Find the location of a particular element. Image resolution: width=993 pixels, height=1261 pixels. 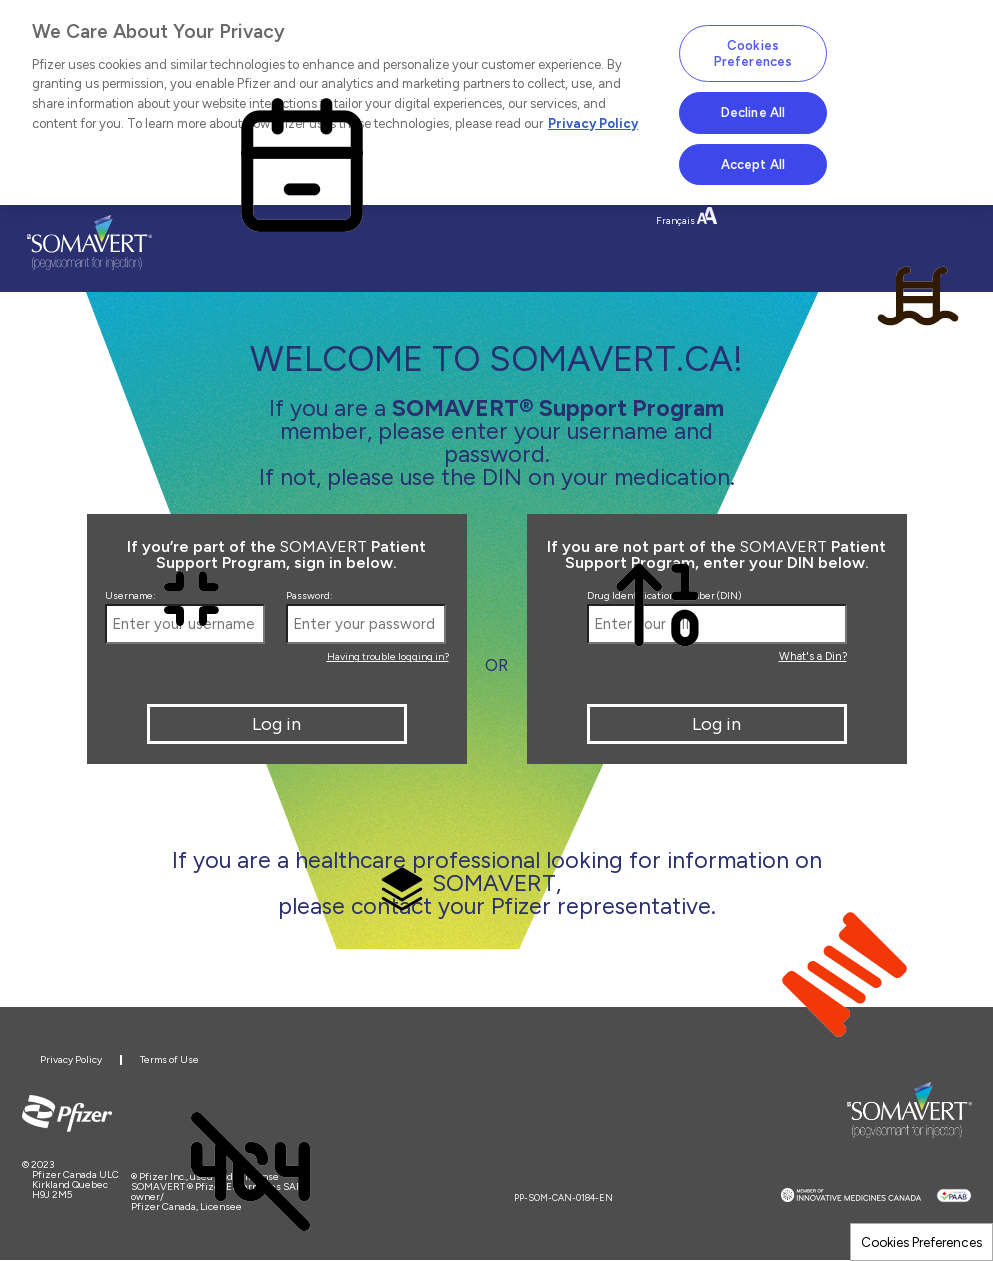

indicates 404 error detection is disabled is located at coordinates (250, 1171).